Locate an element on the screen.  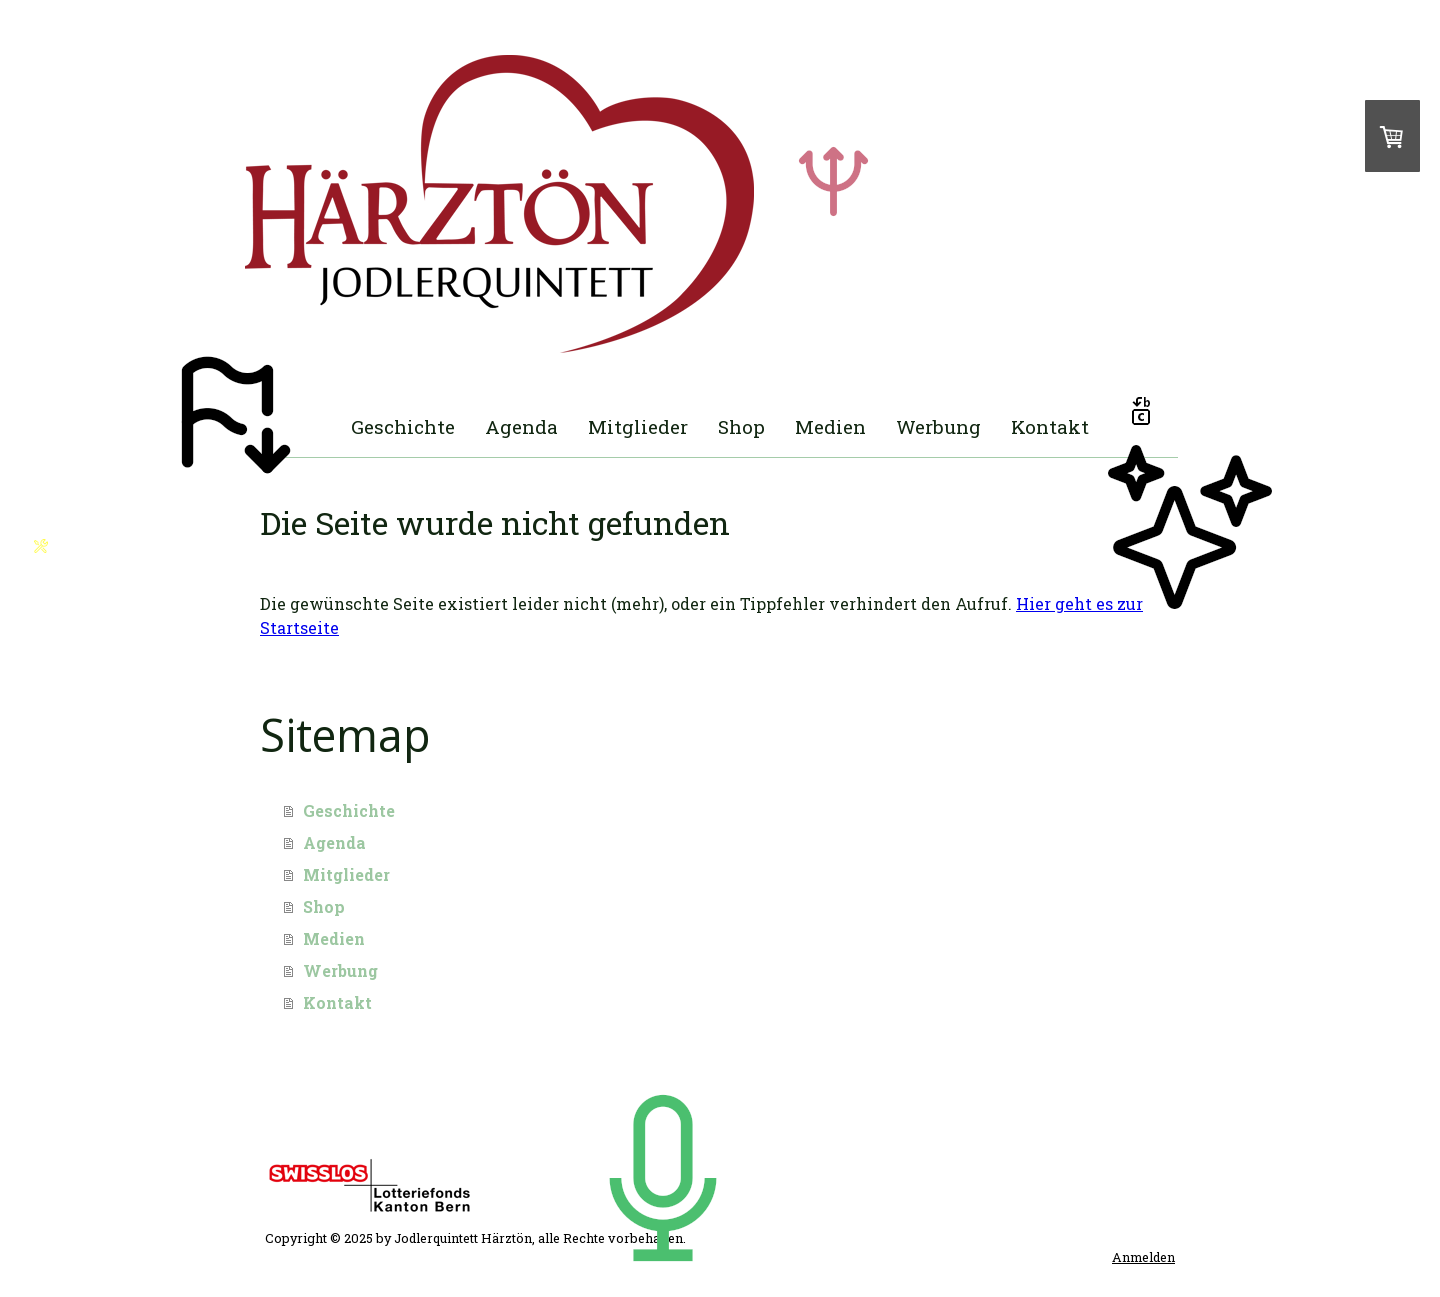
lower priority or demote a flagged item is located at coordinates (227, 410).